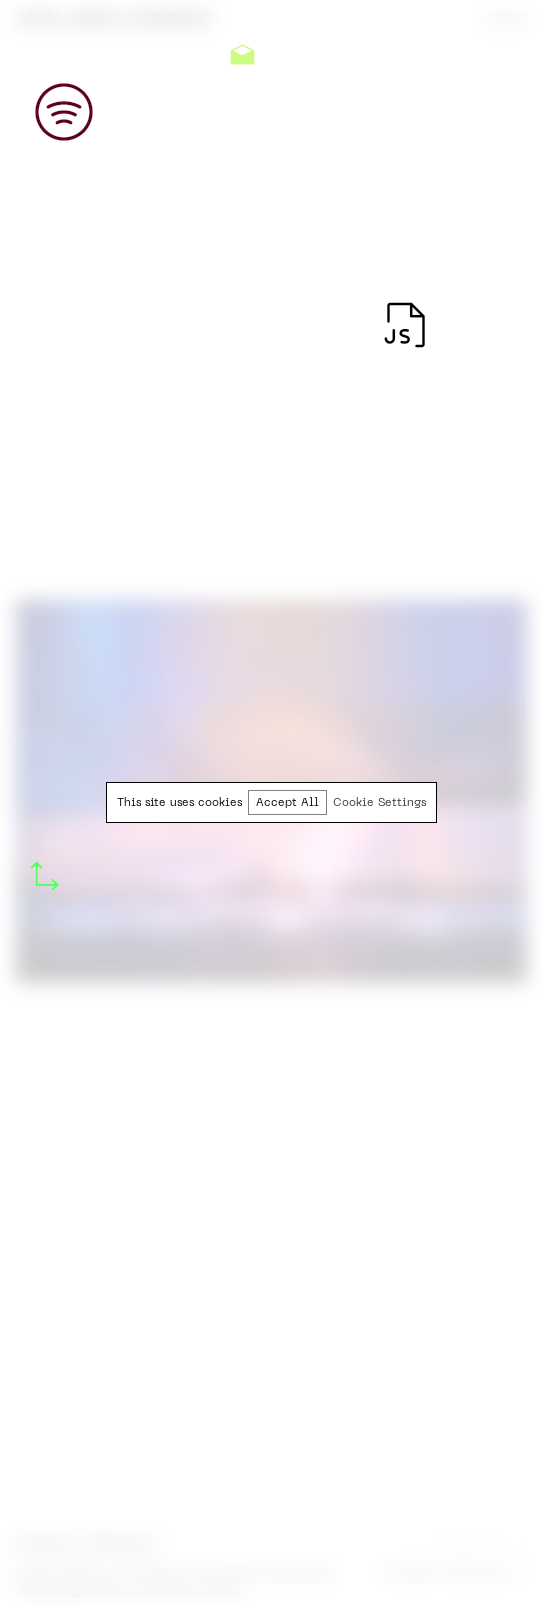 The image size is (543, 1606). What do you see at coordinates (406, 325) in the screenshot?
I see `javascript file in a project directory` at bounding box center [406, 325].